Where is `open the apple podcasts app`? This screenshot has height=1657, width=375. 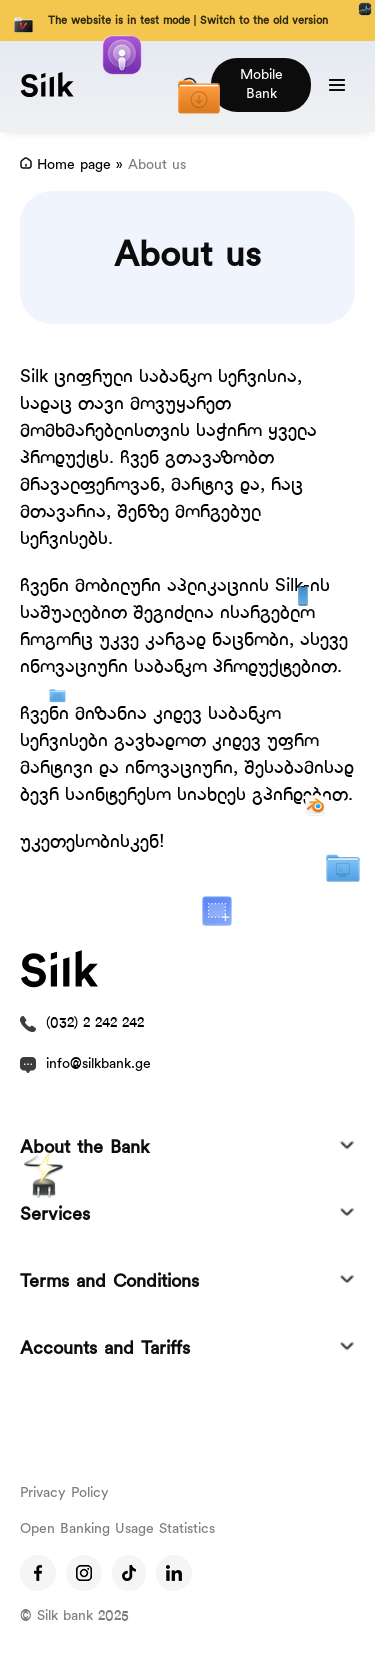 open the apple podcasts app is located at coordinates (122, 55).